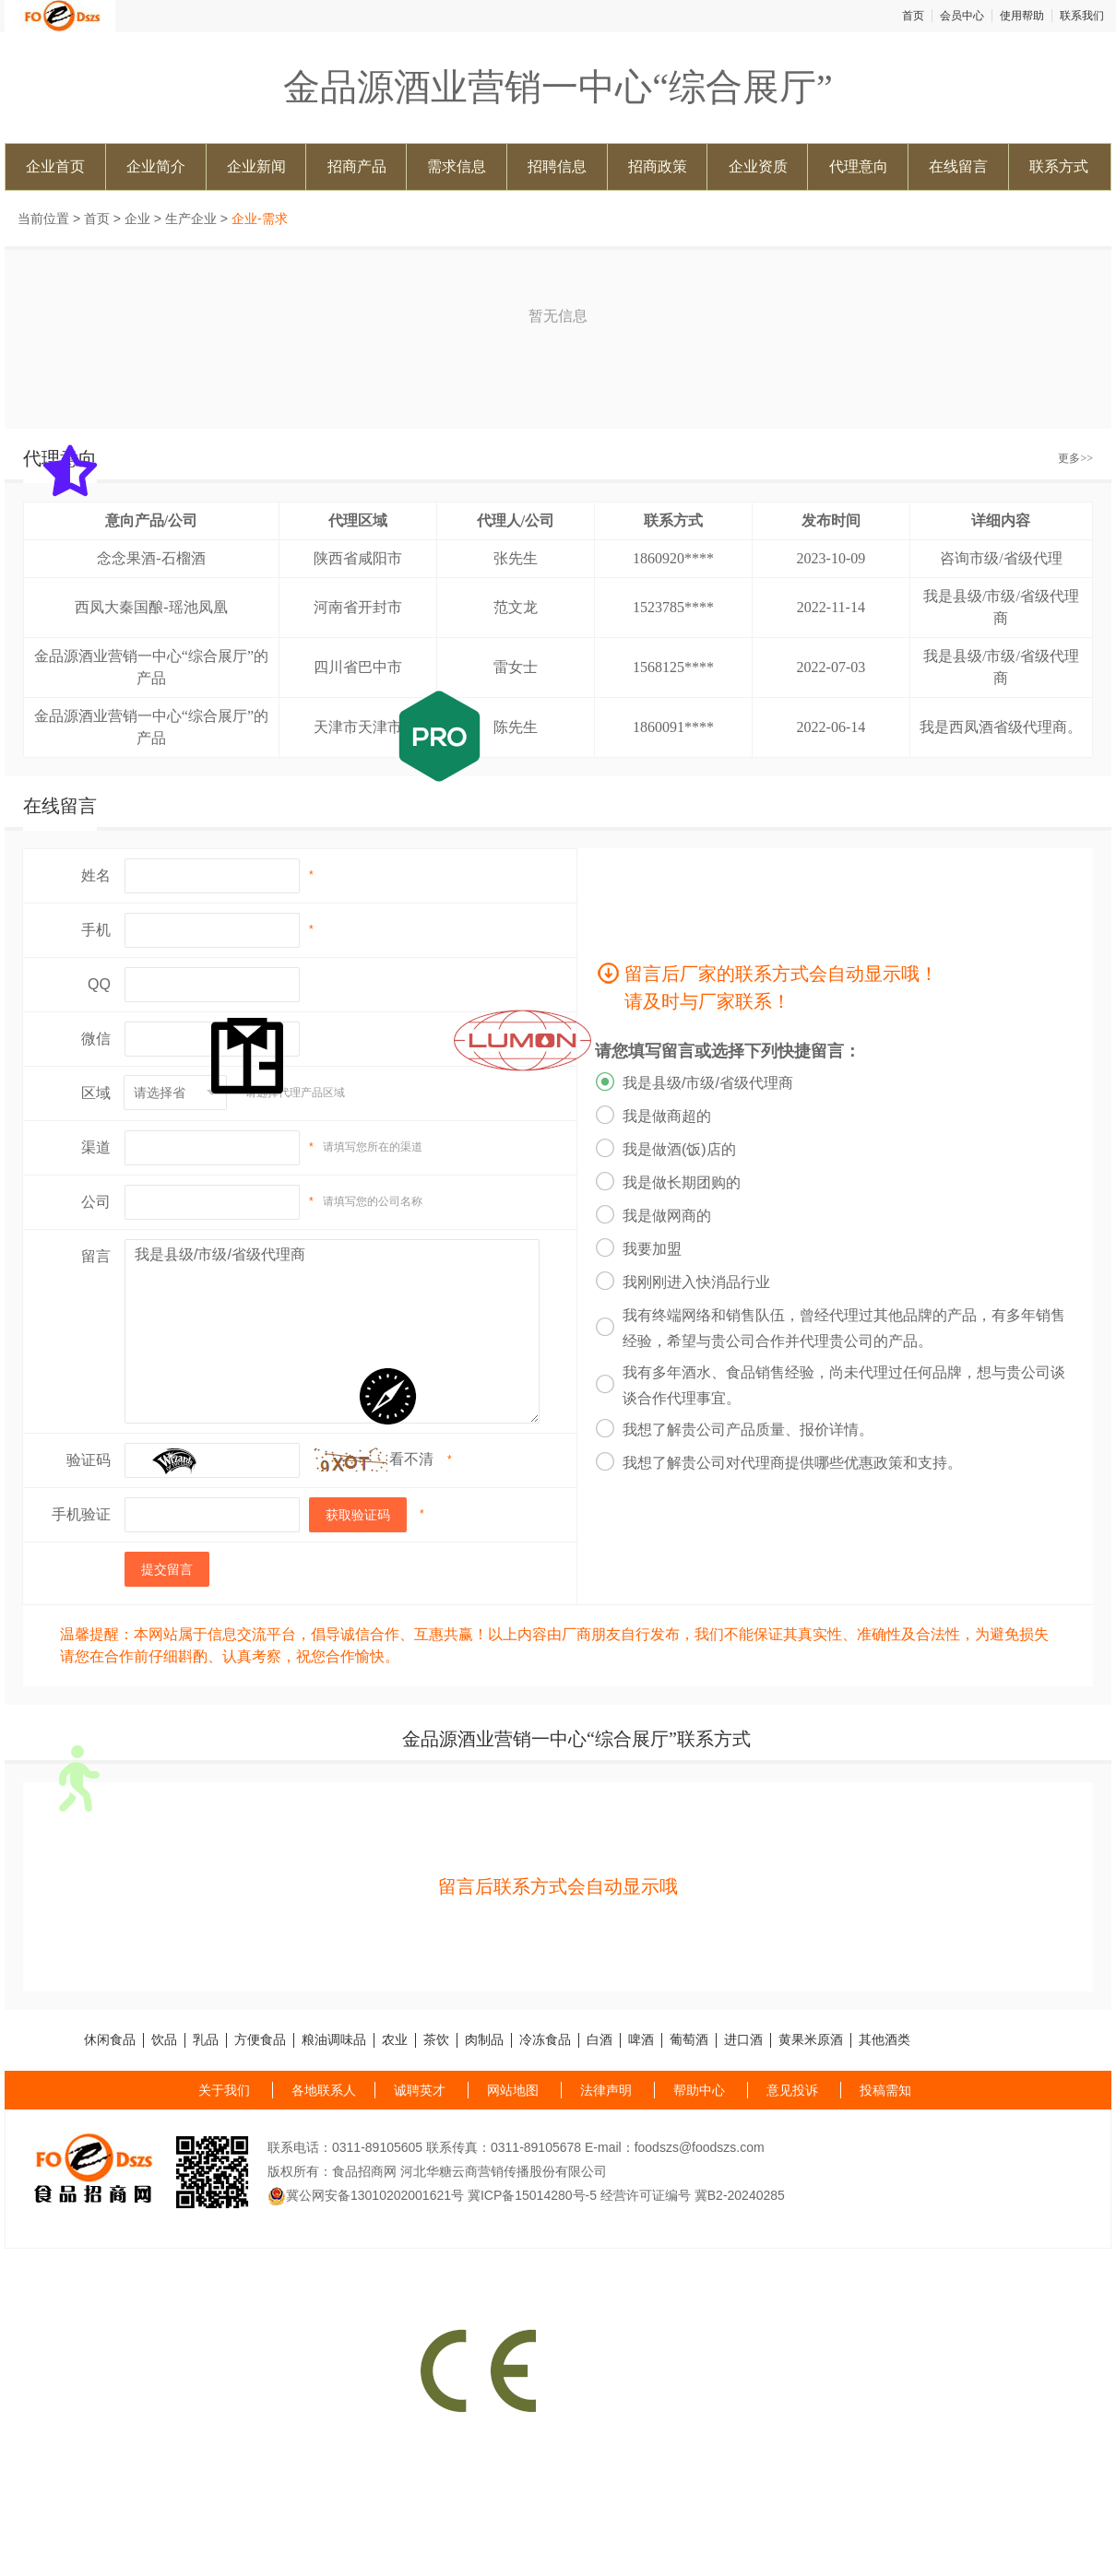  What do you see at coordinates (387, 1396) in the screenshot?
I see `open Safari web browser` at bounding box center [387, 1396].